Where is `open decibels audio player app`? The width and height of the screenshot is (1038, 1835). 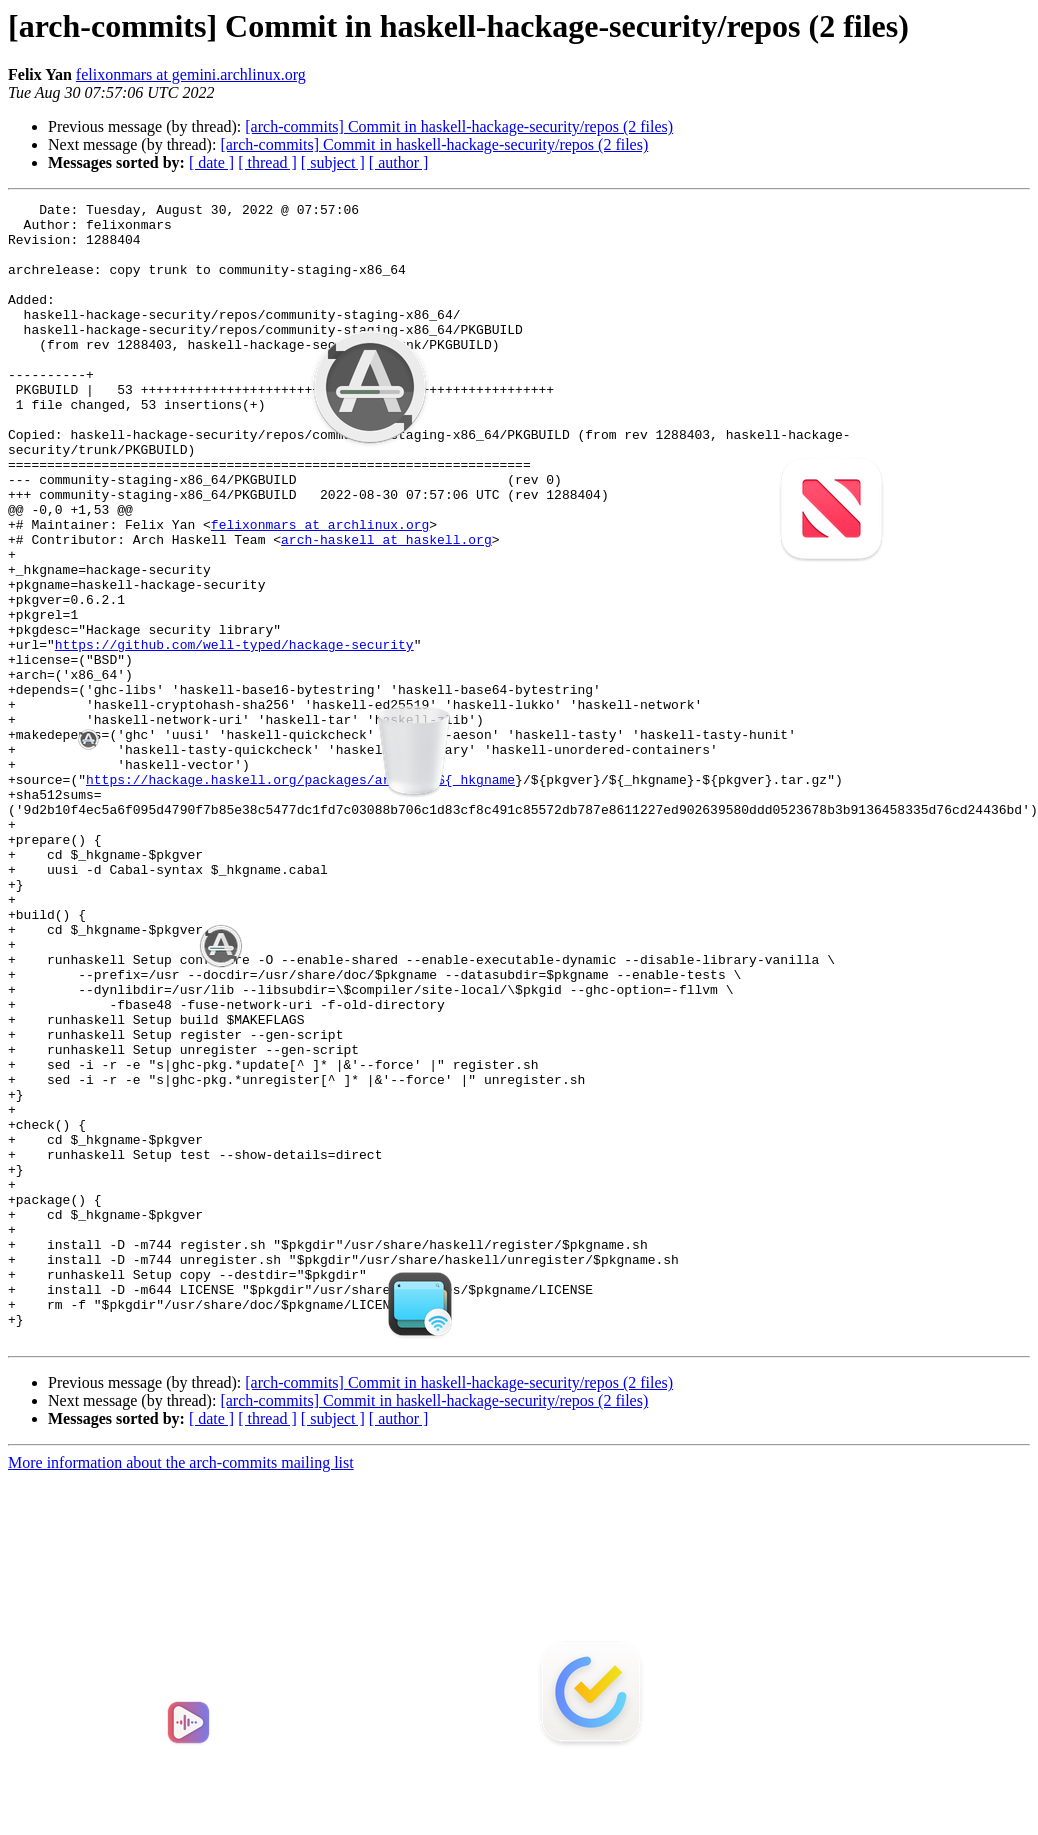 open decibels audio player app is located at coordinates (188, 1722).